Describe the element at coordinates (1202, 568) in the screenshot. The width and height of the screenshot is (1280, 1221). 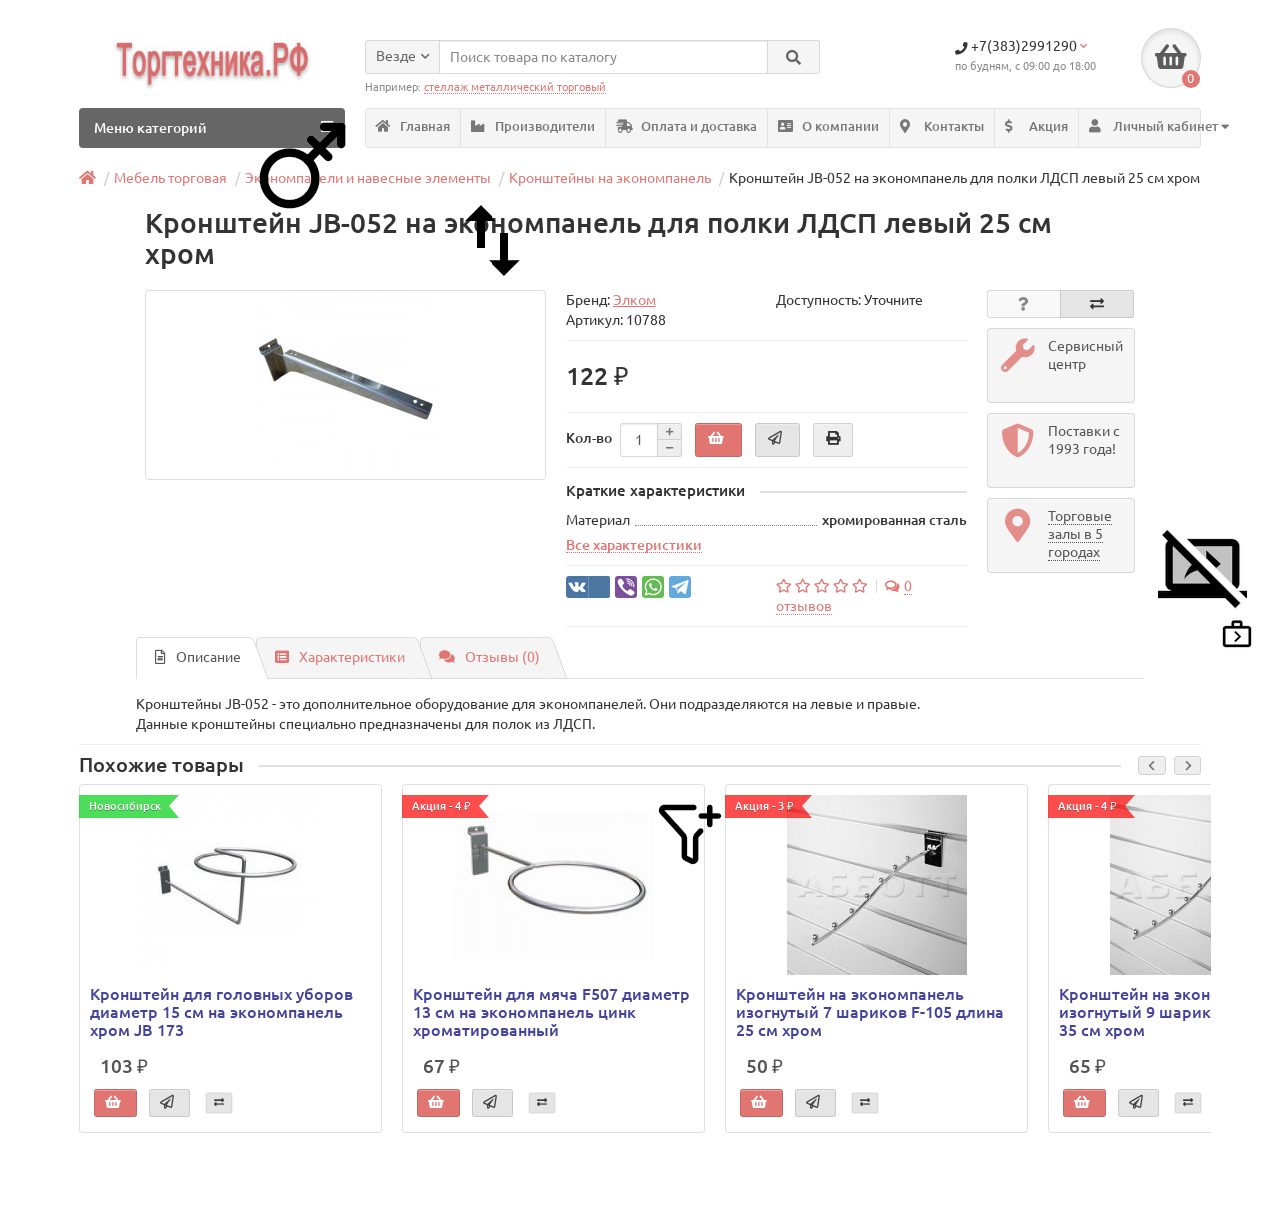
I see `stop sharing your screen` at that location.